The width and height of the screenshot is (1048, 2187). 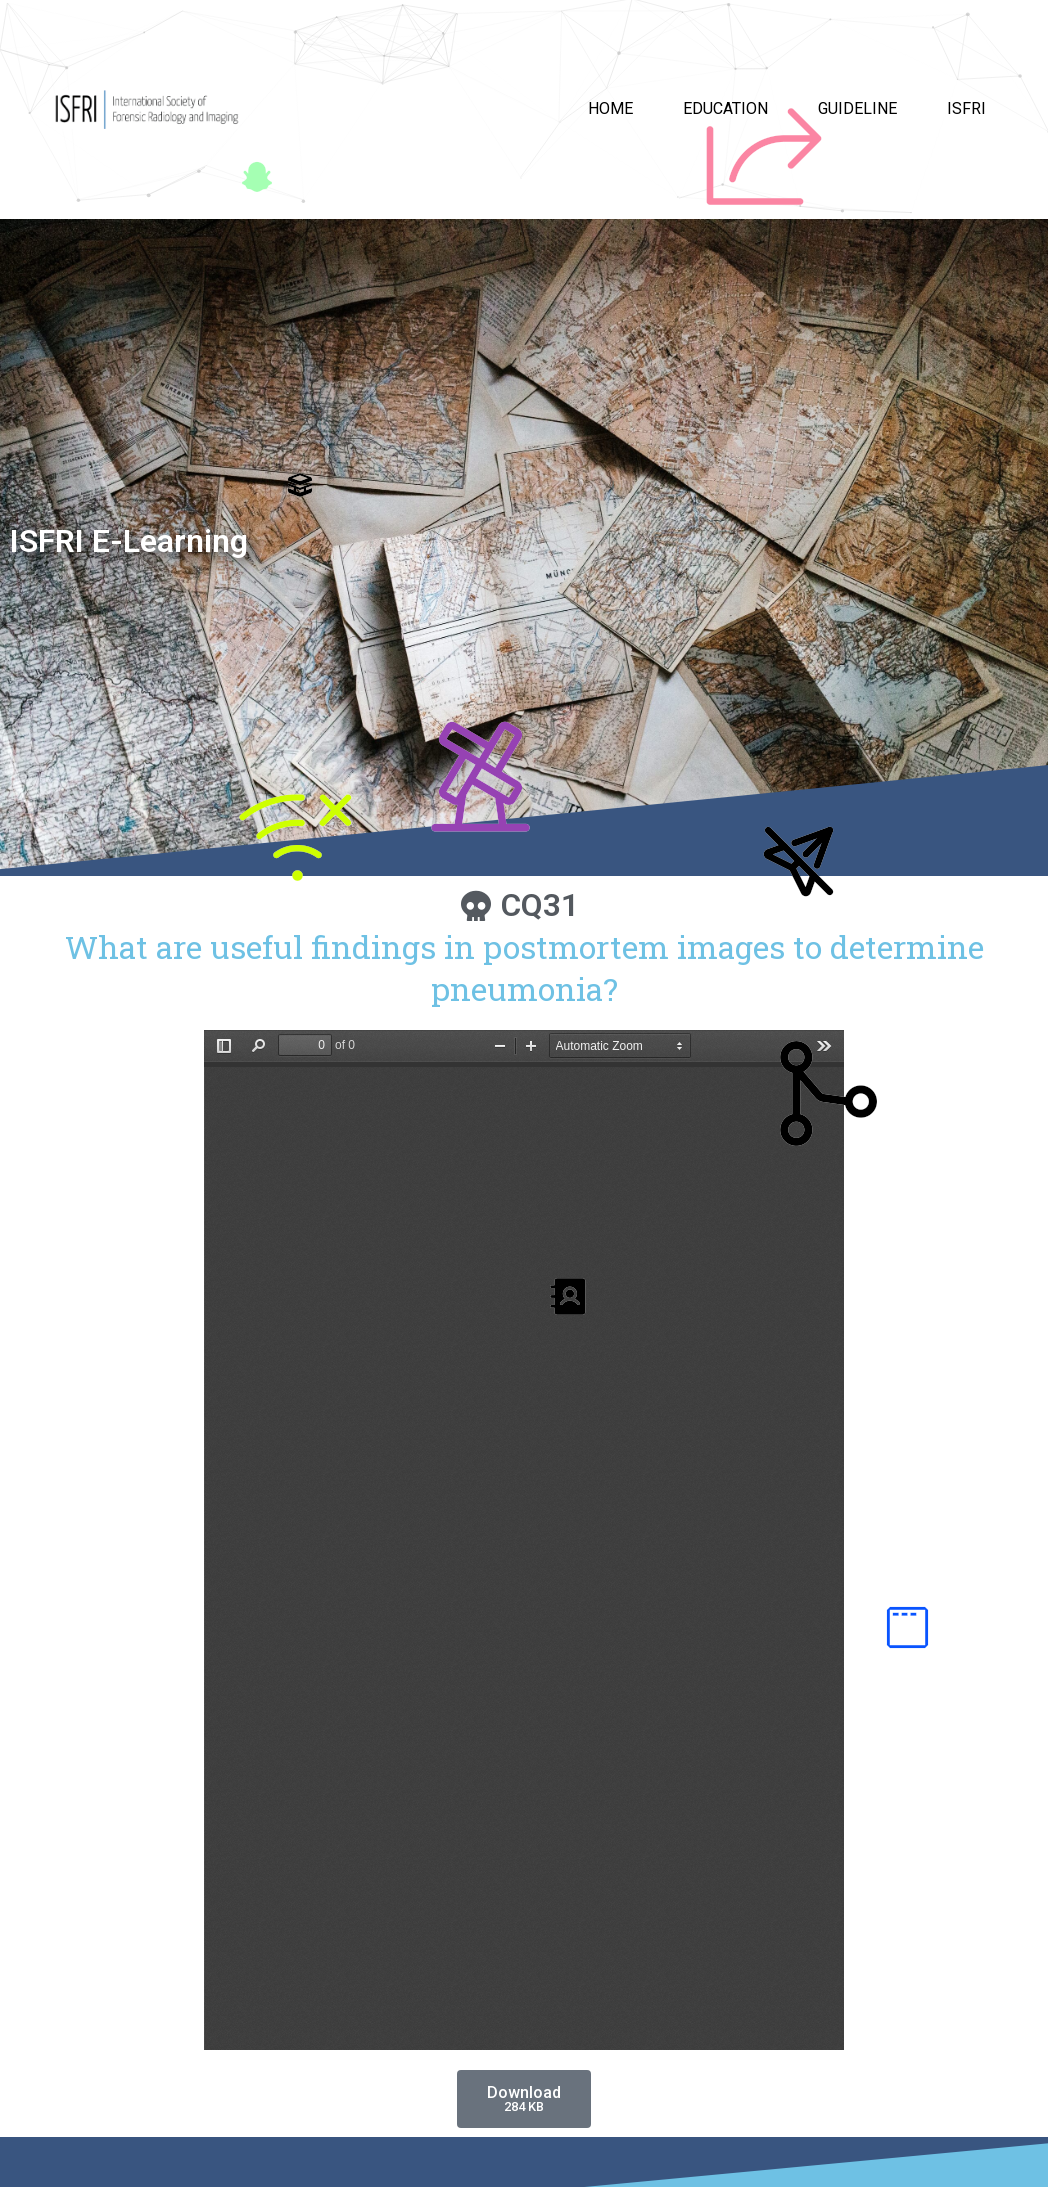 What do you see at coordinates (764, 152) in the screenshot?
I see `share this content` at bounding box center [764, 152].